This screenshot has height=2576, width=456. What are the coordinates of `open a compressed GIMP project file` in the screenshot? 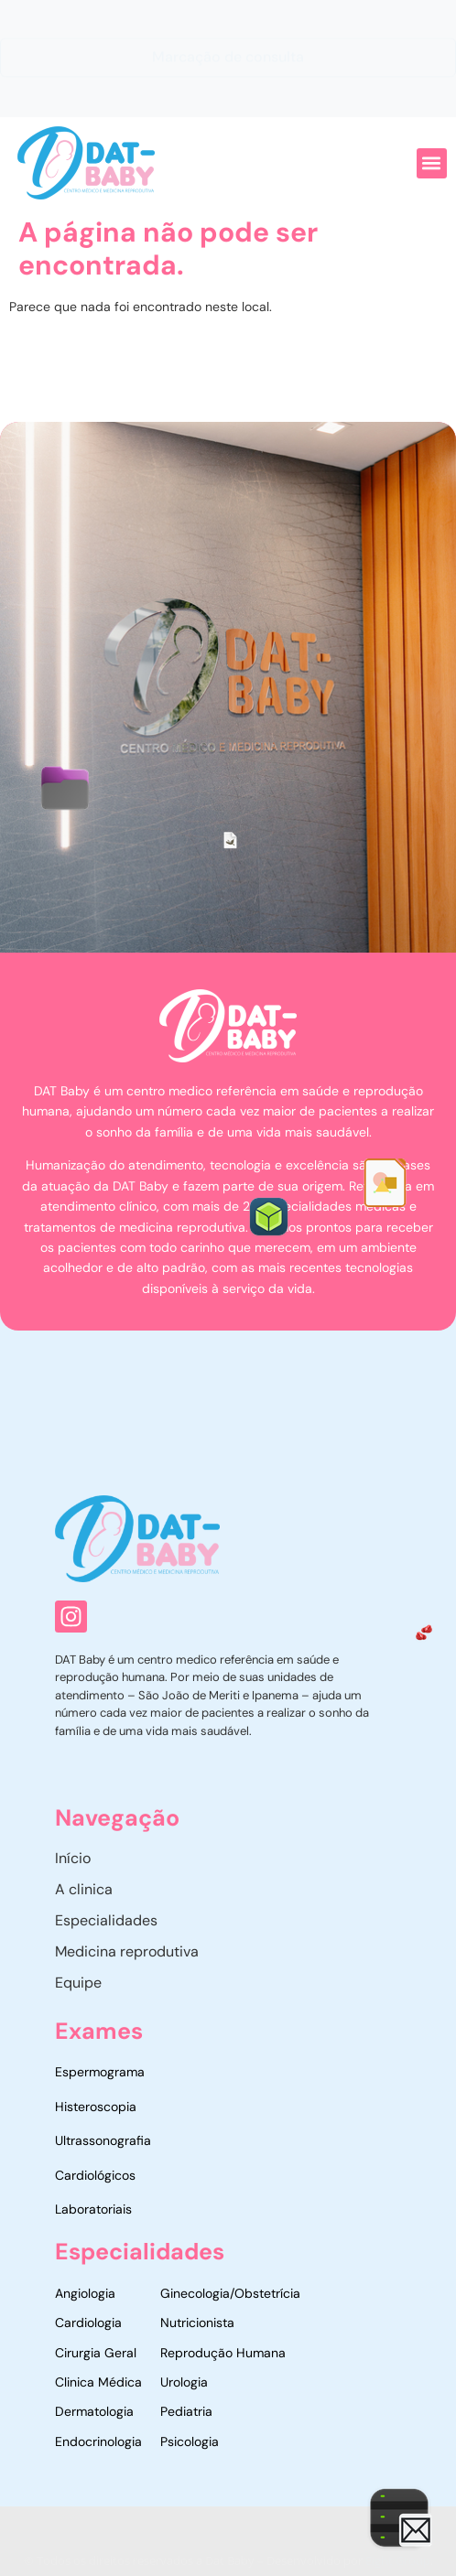 It's located at (230, 840).